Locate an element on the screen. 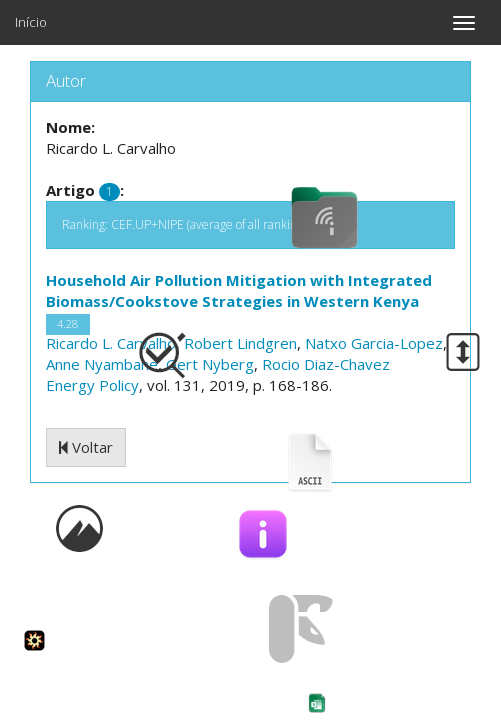 Image resolution: width=501 pixels, height=720 pixels. open system configuration or setup assistant is located at coordinates (162, 355).